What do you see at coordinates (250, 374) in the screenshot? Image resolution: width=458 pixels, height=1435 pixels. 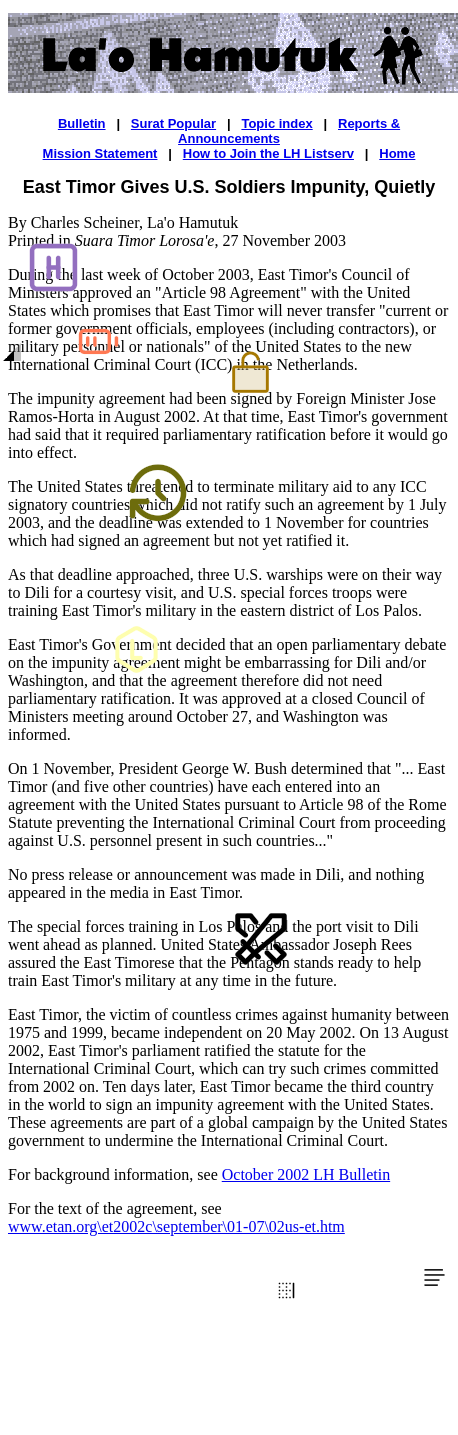 I see `unlocked or unsecured state` at bounding box center [250, 374].